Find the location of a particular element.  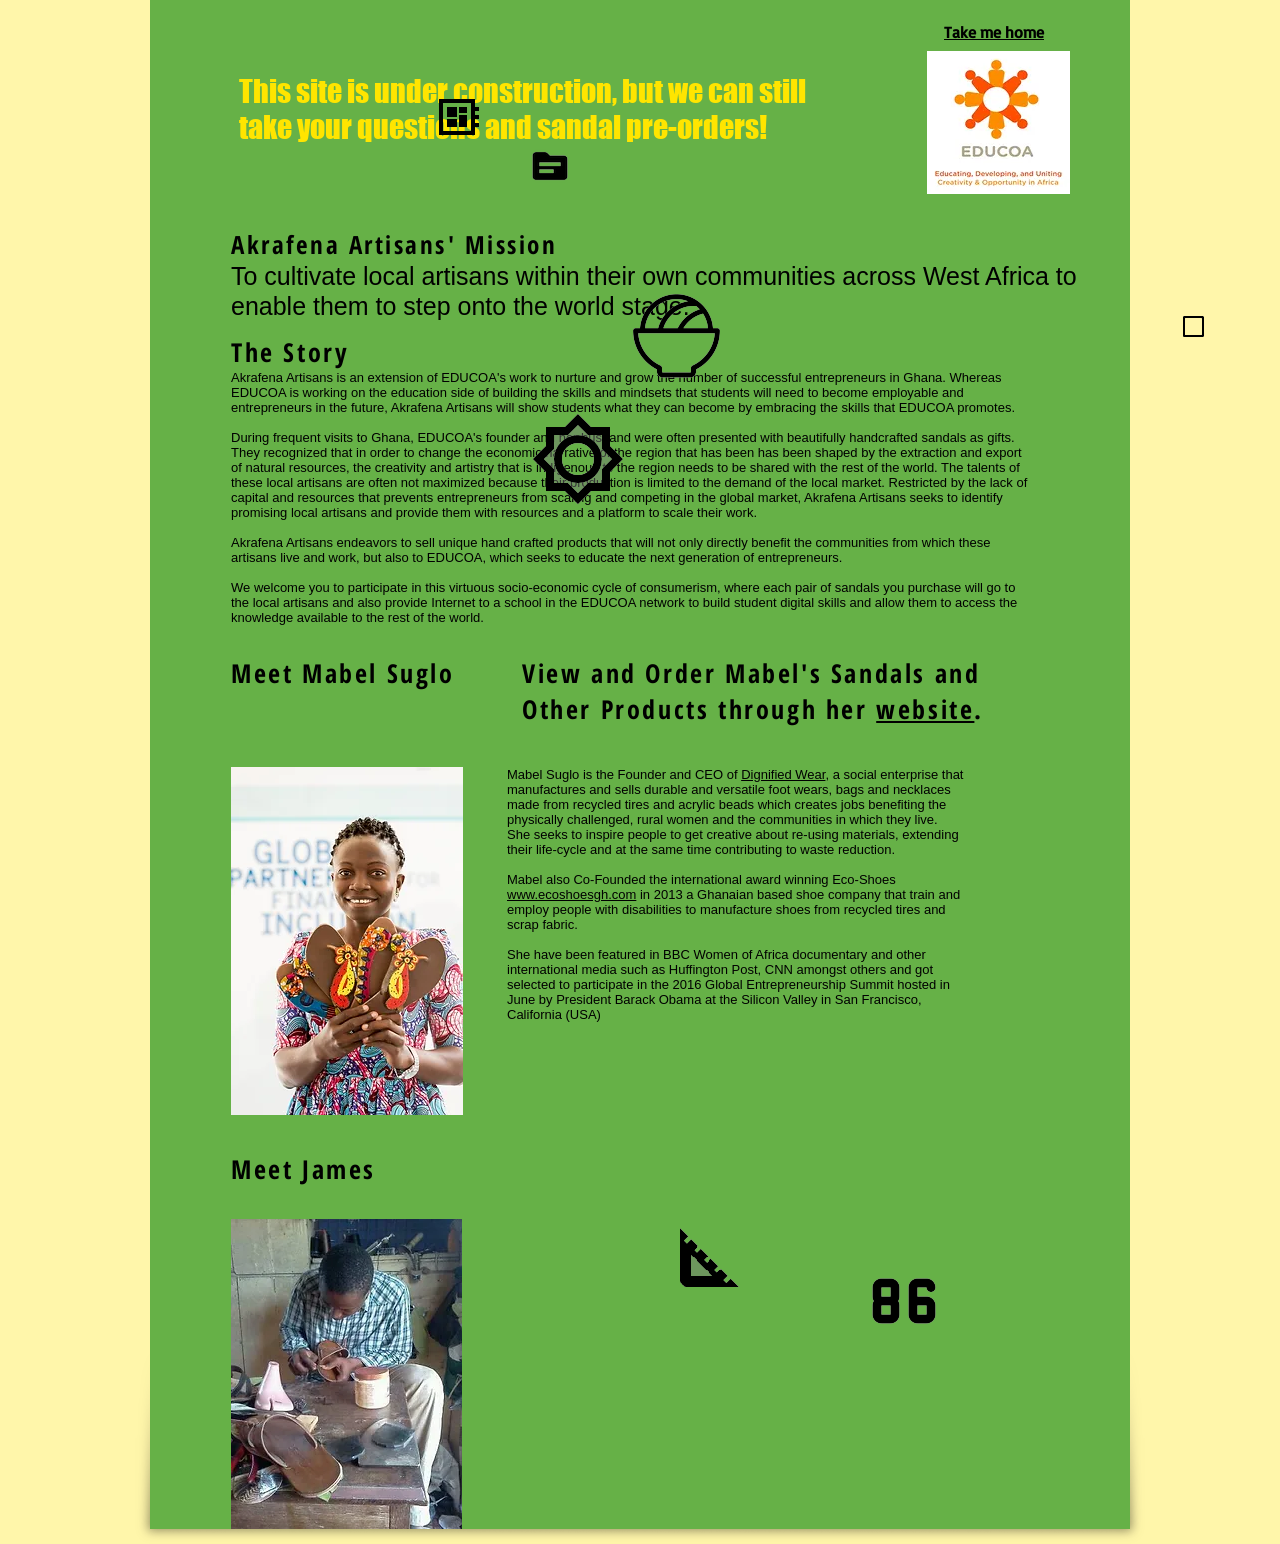

access developer or hardware settings is located at coordinates (459, 117).